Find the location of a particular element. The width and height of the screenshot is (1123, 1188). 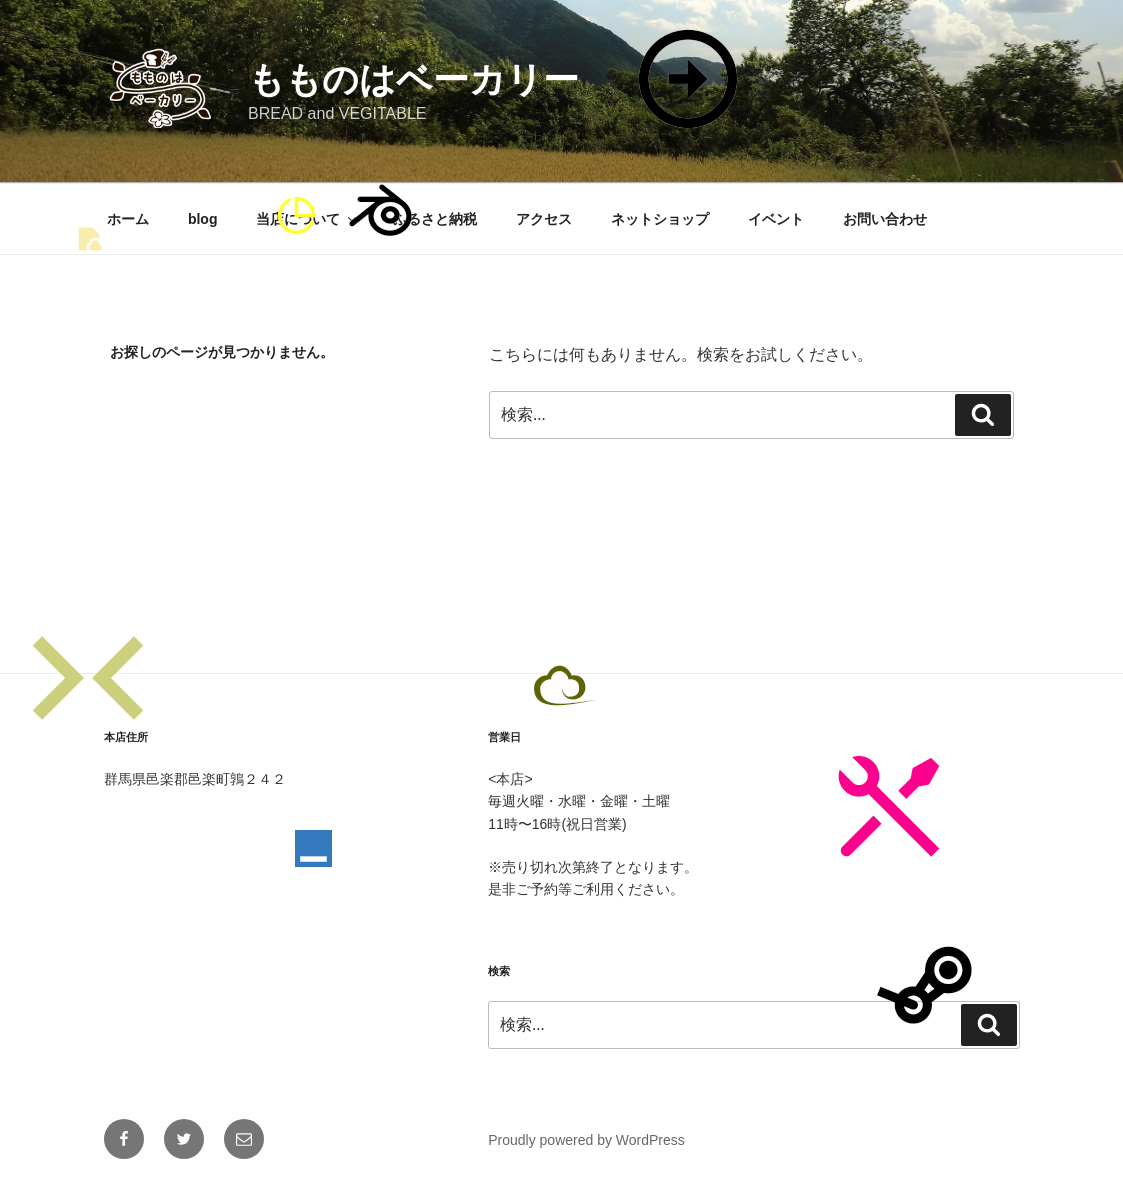

ethers.js library branding or documentation link is located at coordinates (565, 685).